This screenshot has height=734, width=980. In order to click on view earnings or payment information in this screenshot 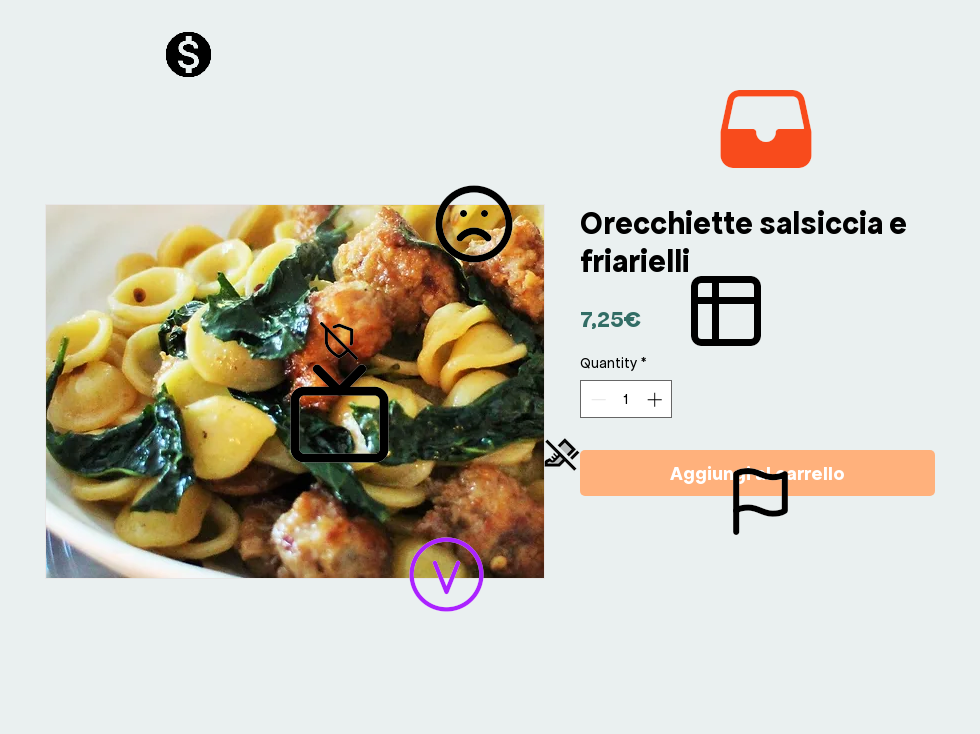, I will do `click(188, 54)`.